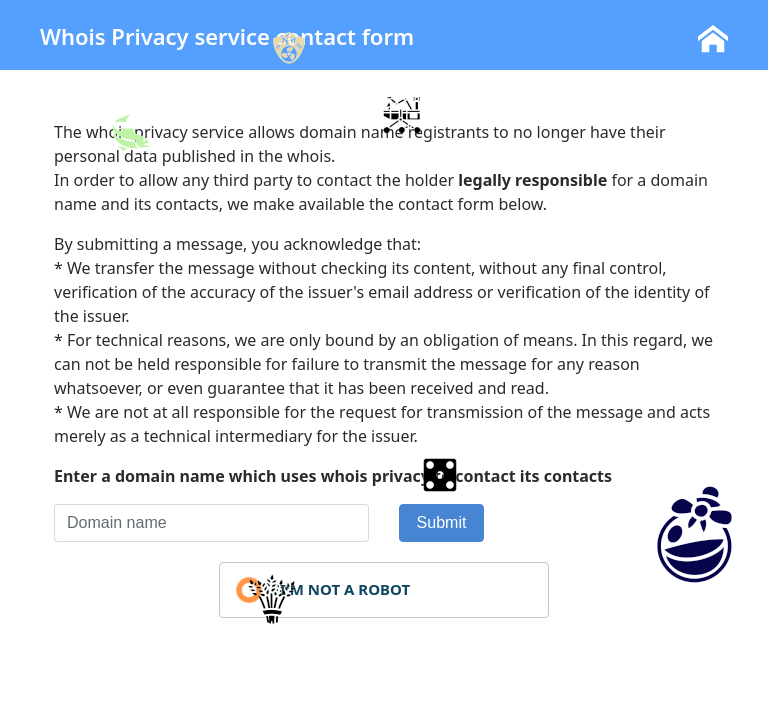 The image size is (768, 720). Describe the element at coordinates (289, 48) in the screenshot. I see `select the air man character` at that location.